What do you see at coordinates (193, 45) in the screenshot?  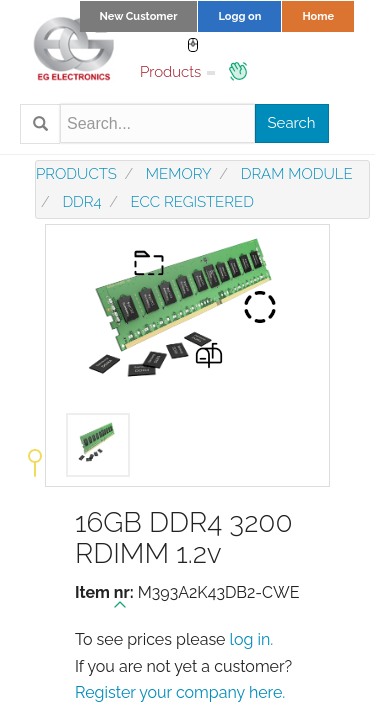 I see `middle mouse button click action` at bounding box center [193, 45].